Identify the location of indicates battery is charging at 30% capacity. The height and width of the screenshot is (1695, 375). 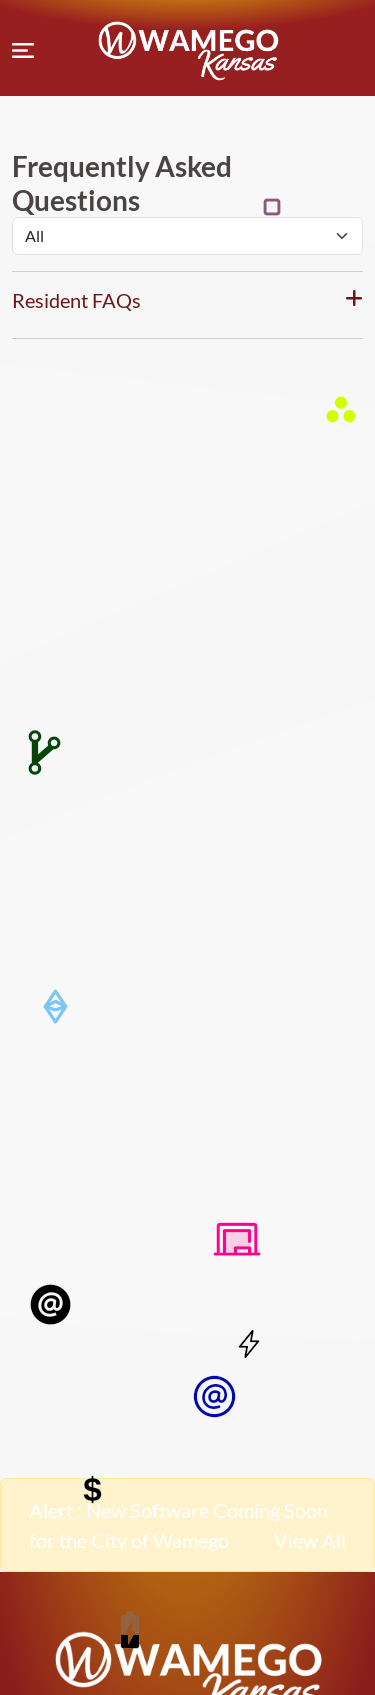
(130, 1630).